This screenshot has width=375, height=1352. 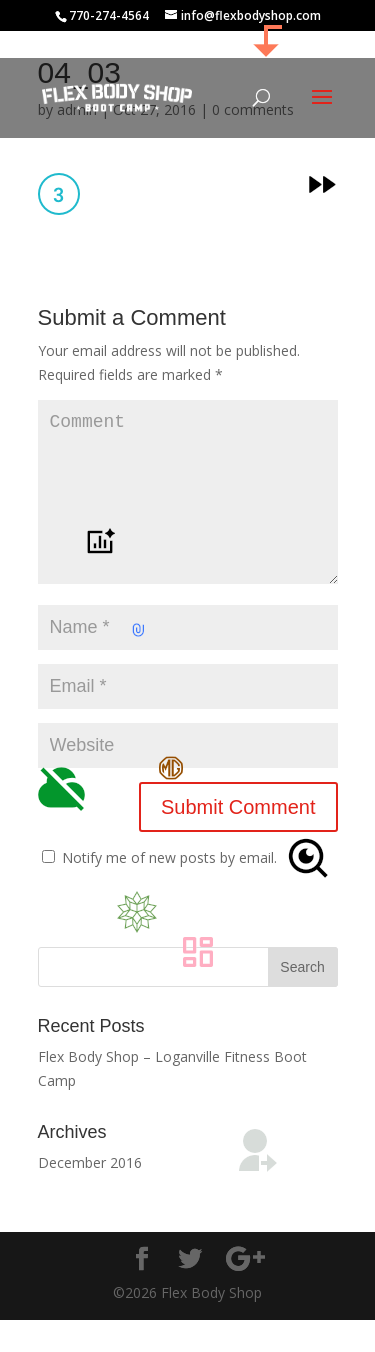 What do you see at coordinates (100, 542) in the screenshot?
I see `view AI-generated analytics or insights` at bounding box center [100, 542].